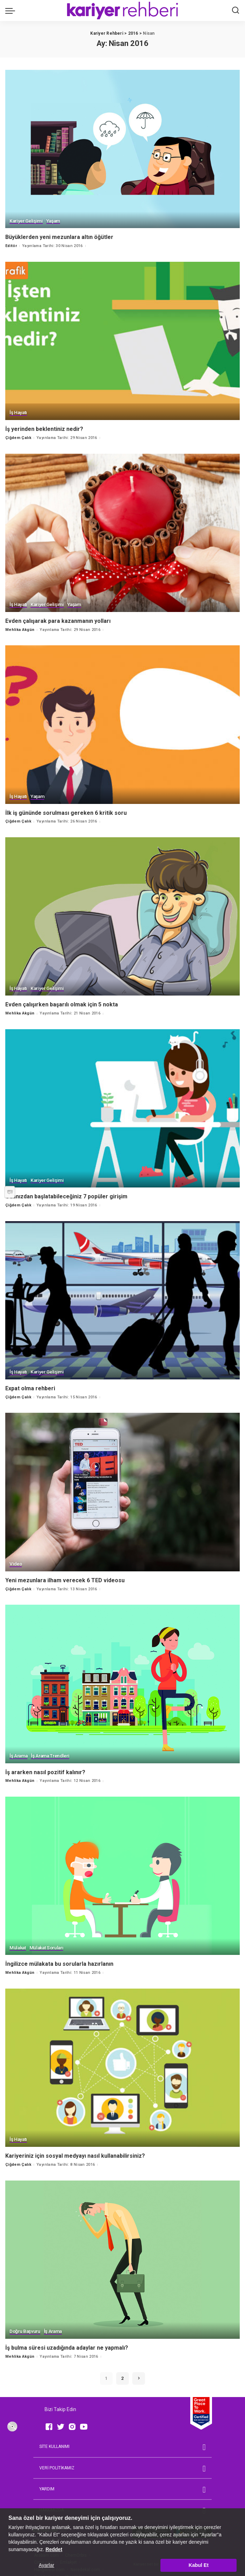 This screenshot has height=2576, width=245. I want to click on view system activity or performance trace, so click(130, 100).